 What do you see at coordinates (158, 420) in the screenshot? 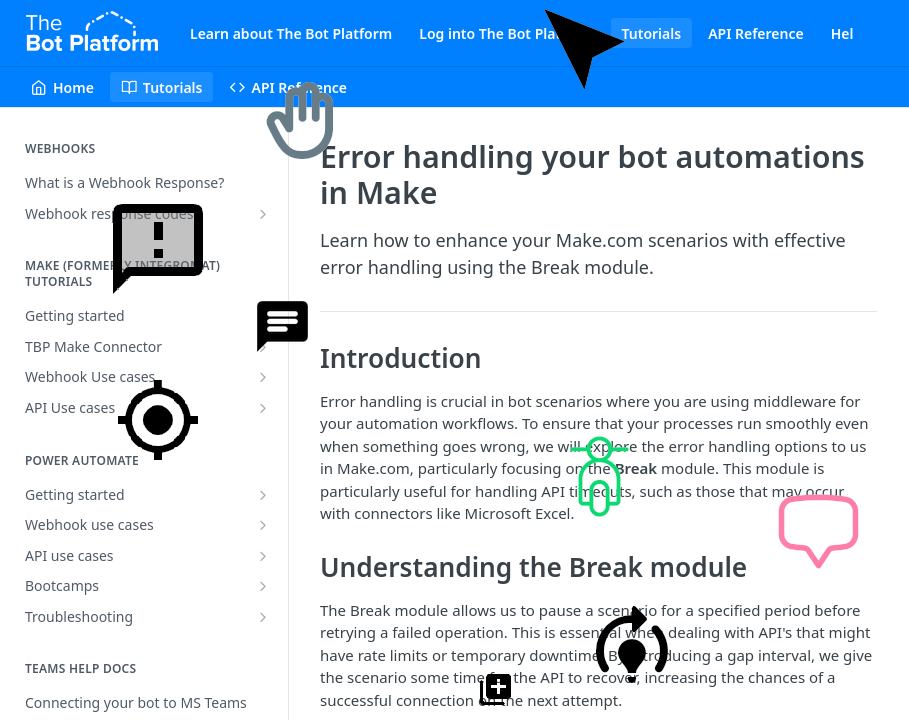
I see `indicates GPS location is locked and active` at bounding box center [158, 420].